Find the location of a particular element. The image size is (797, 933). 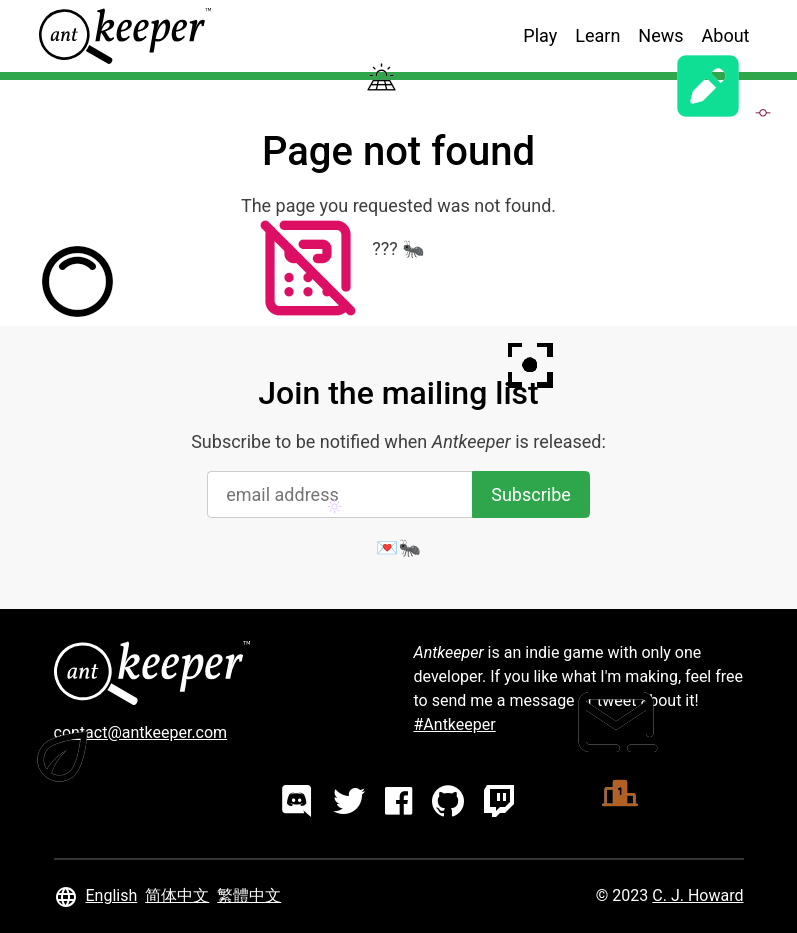

calculator function disabled is located at coordinates (308, 268).